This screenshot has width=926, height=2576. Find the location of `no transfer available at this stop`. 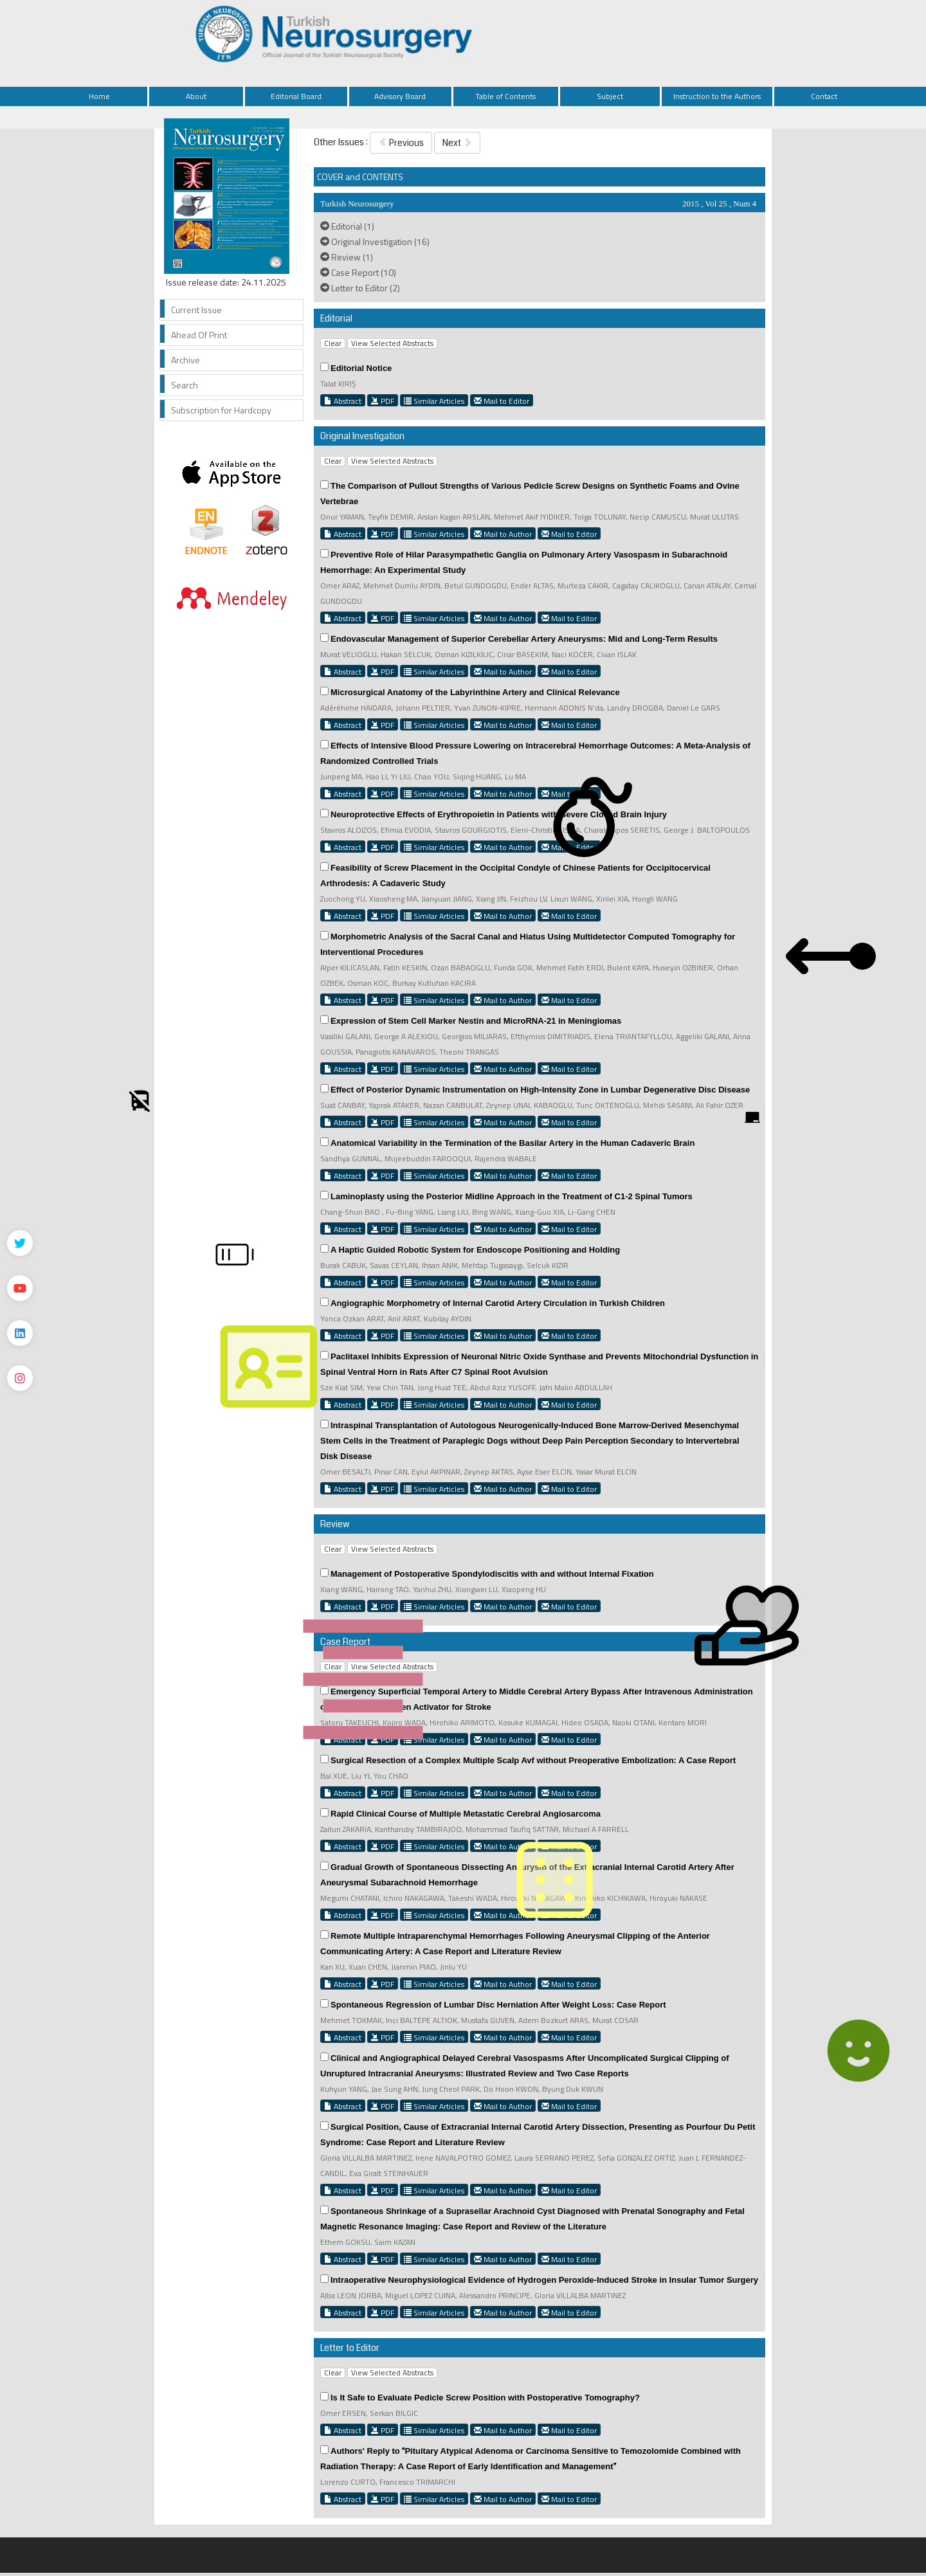

no transfer available at this stop is located at coordinates (140, 1101).